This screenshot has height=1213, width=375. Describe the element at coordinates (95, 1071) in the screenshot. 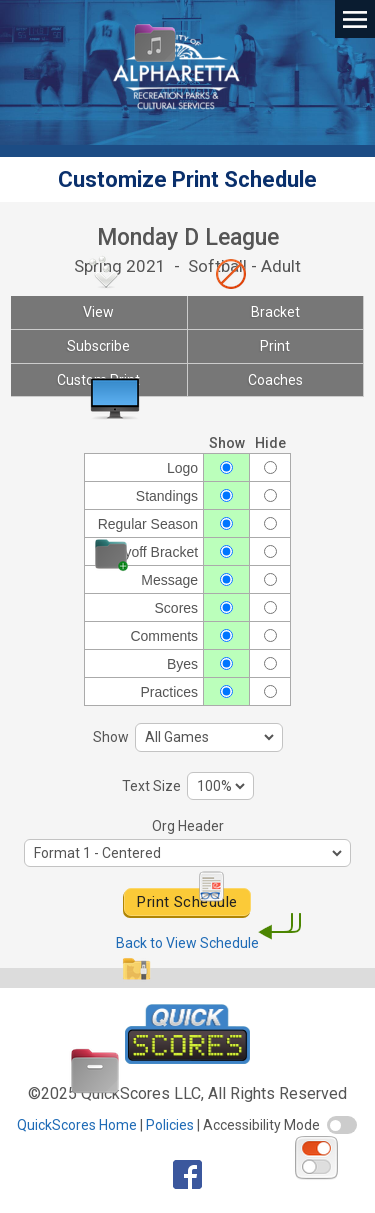

I see `open the file manager application` at that location.